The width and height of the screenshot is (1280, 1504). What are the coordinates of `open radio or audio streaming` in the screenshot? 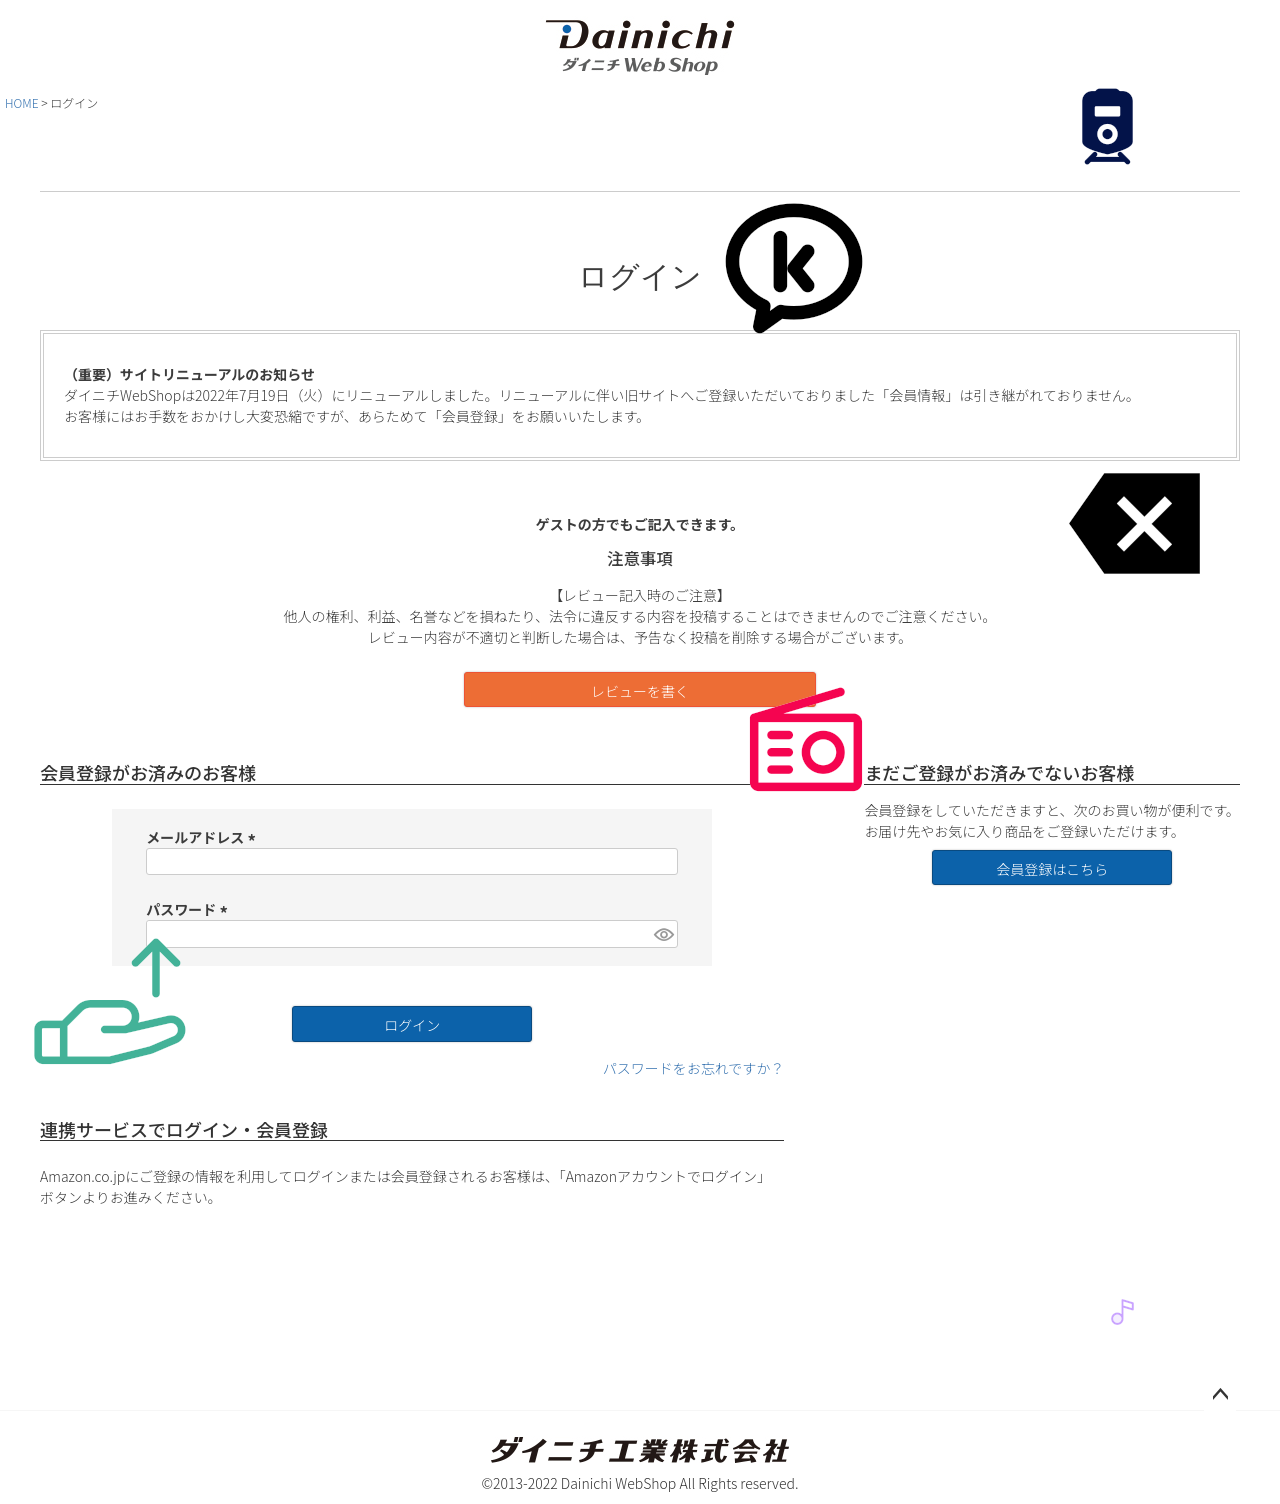 It's located at (806, 748).